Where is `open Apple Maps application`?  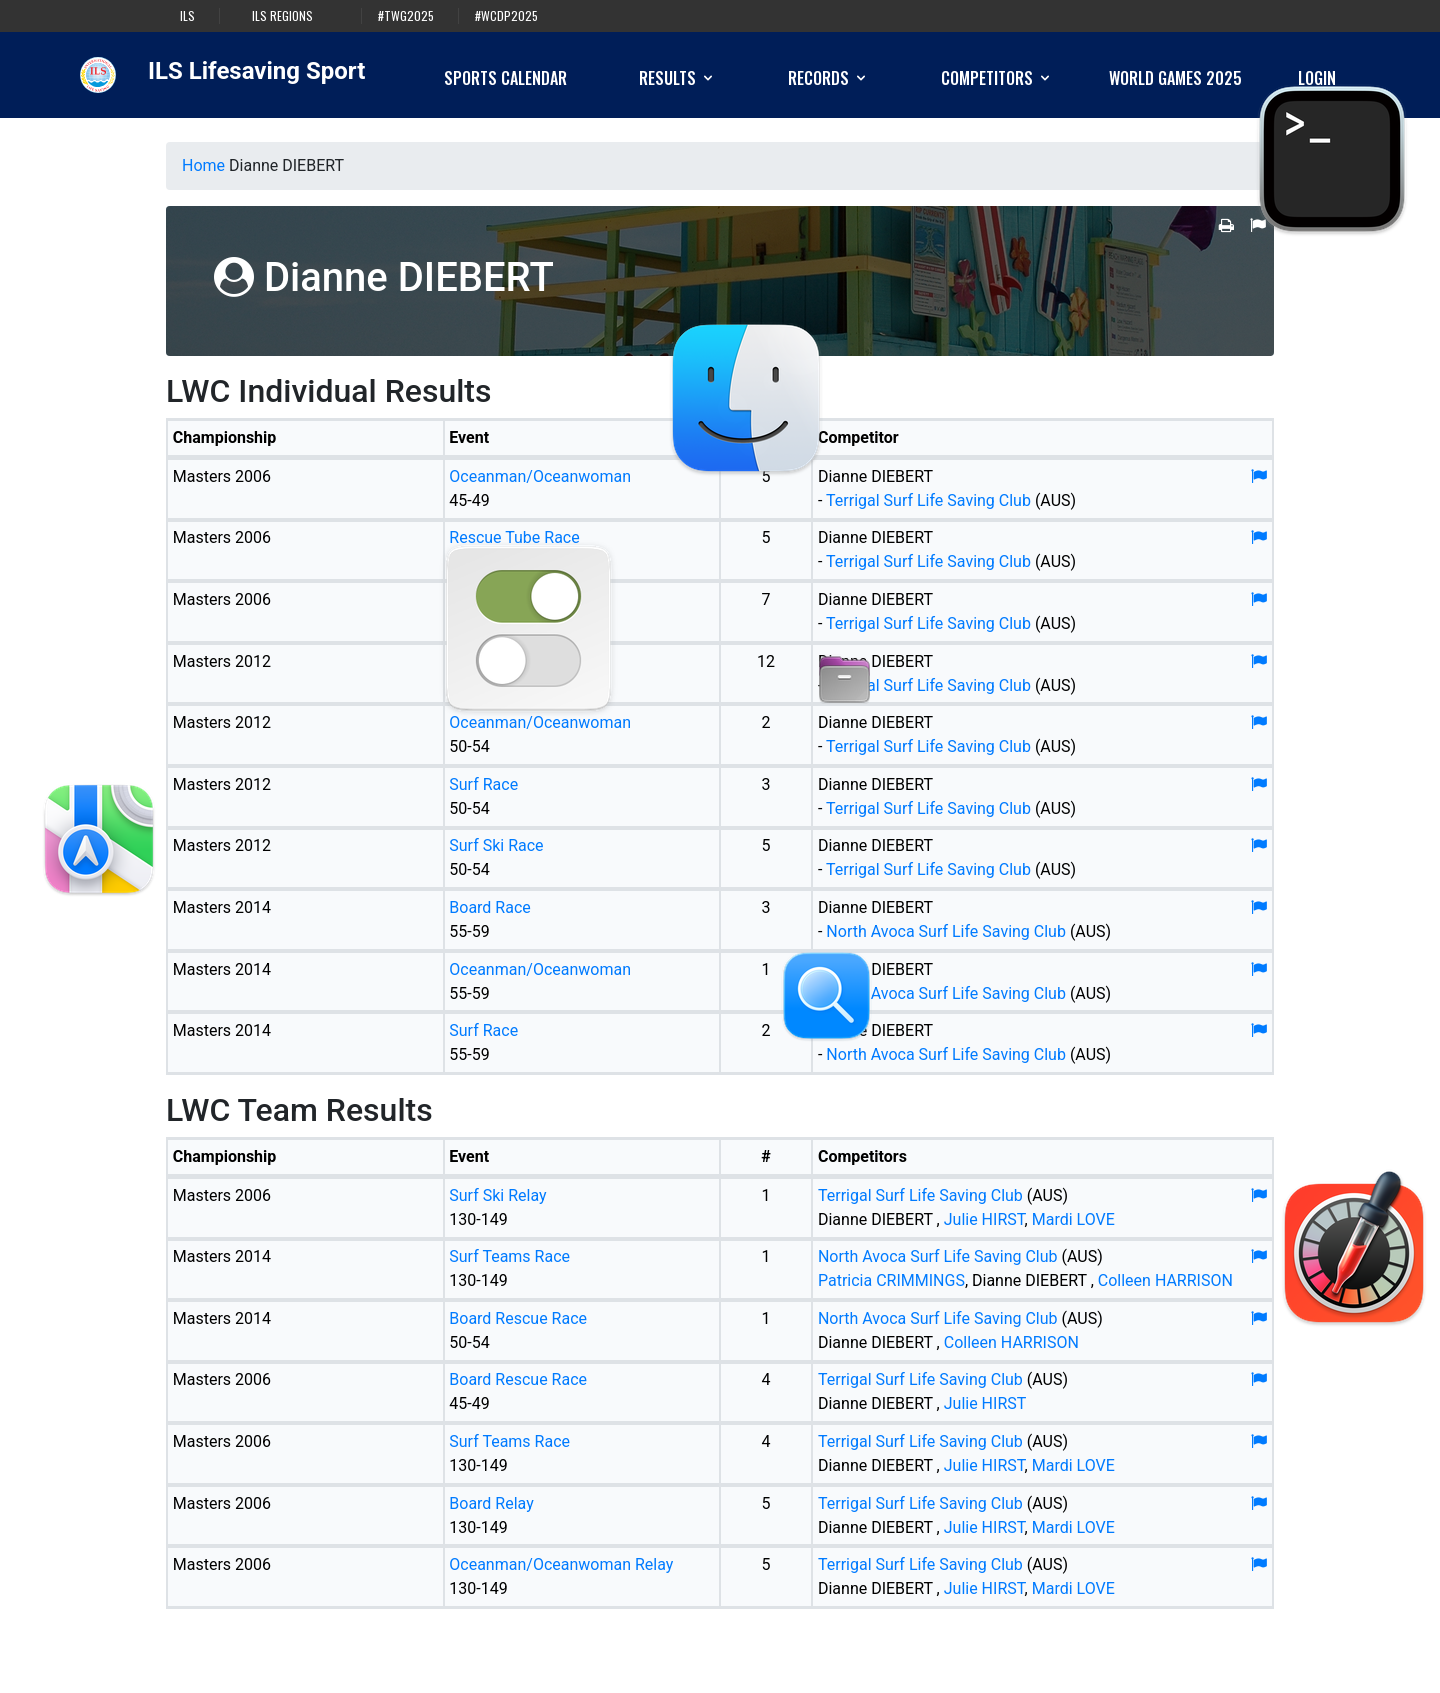
open Apple Maps application is located at coordinates (99, 839).